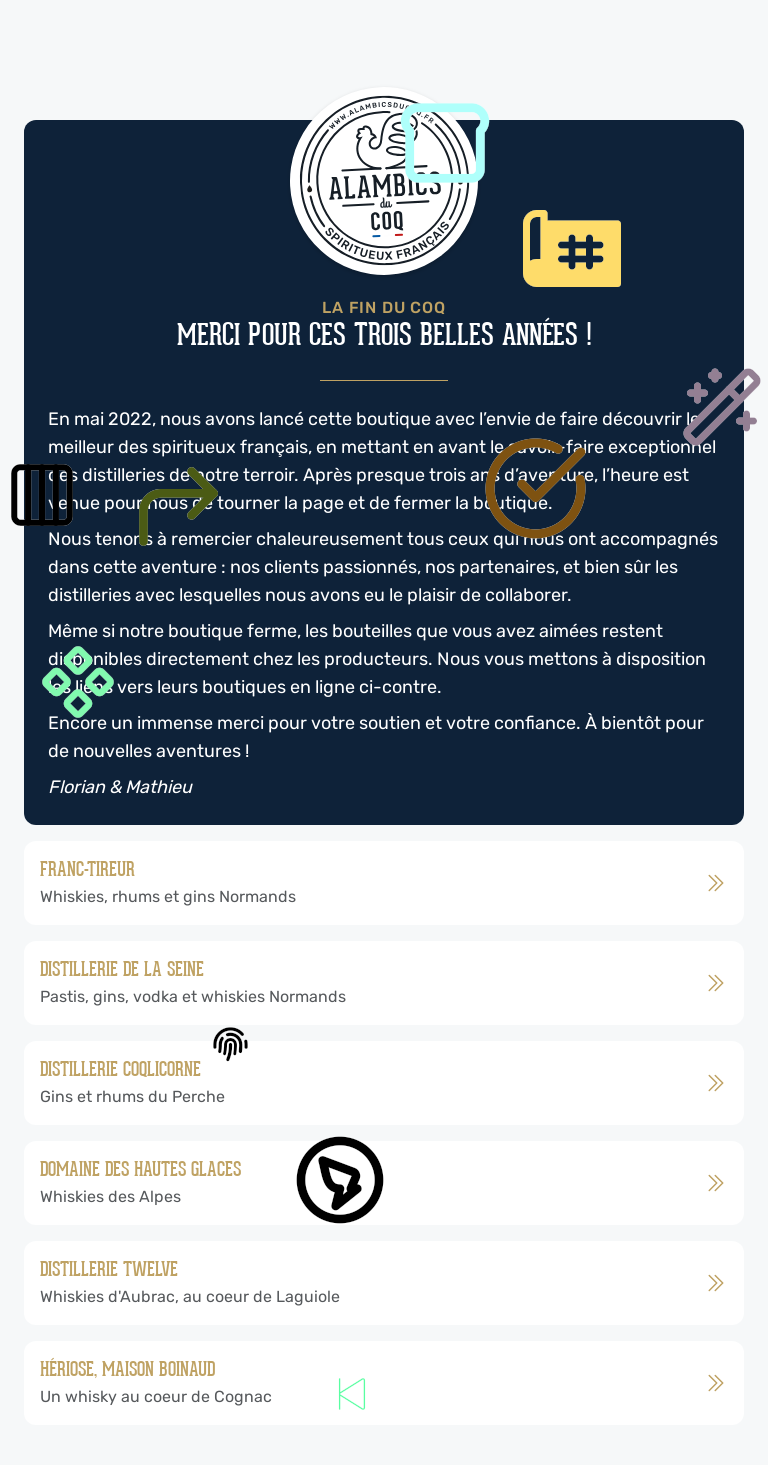 This screenshot has height=1465, width=768. Describe the element at coordinates (78, 682) in the screenshot. I see `view or manage UI components` at that location.